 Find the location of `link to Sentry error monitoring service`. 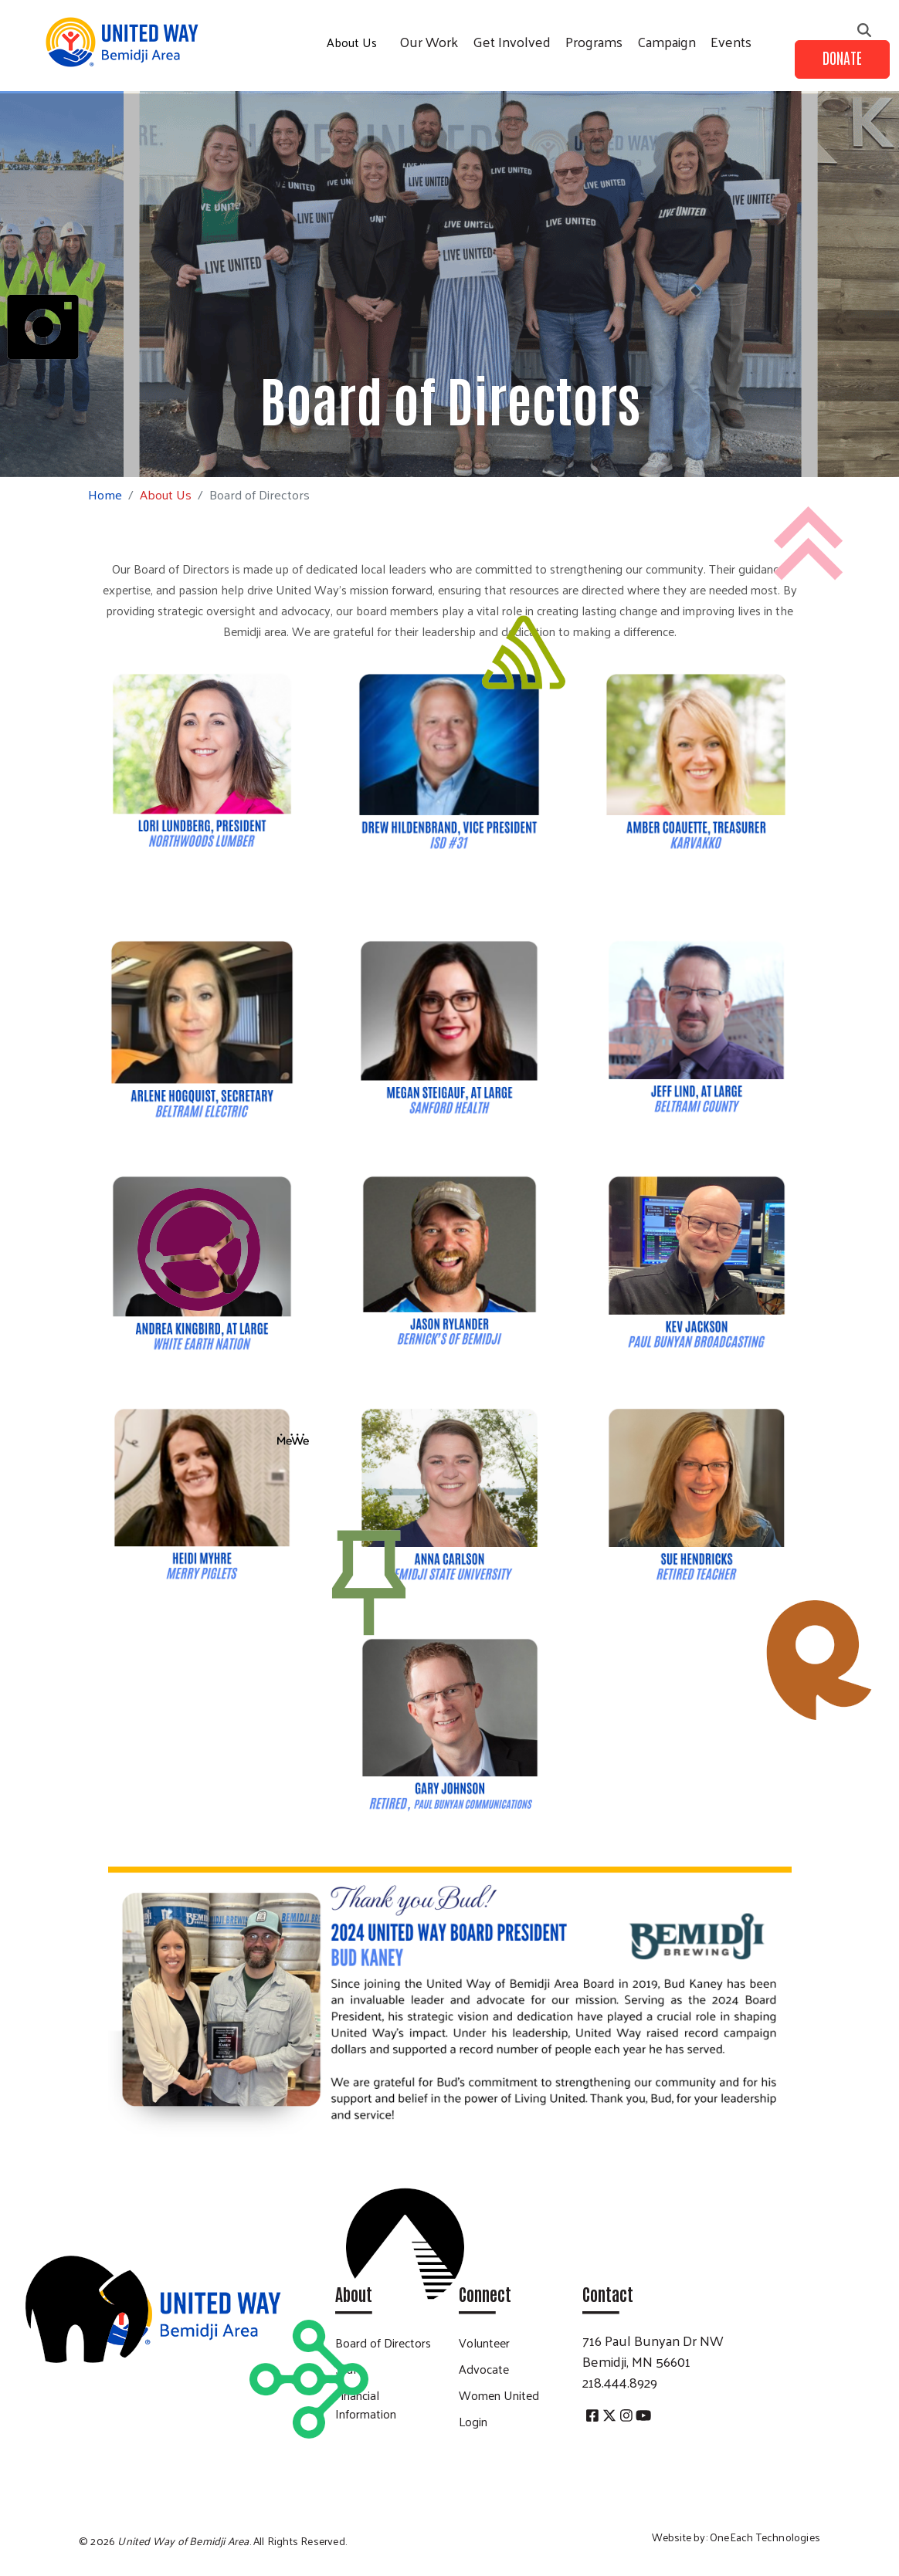

link to Sentry error monitoring service is located at coordinates (524, 652).